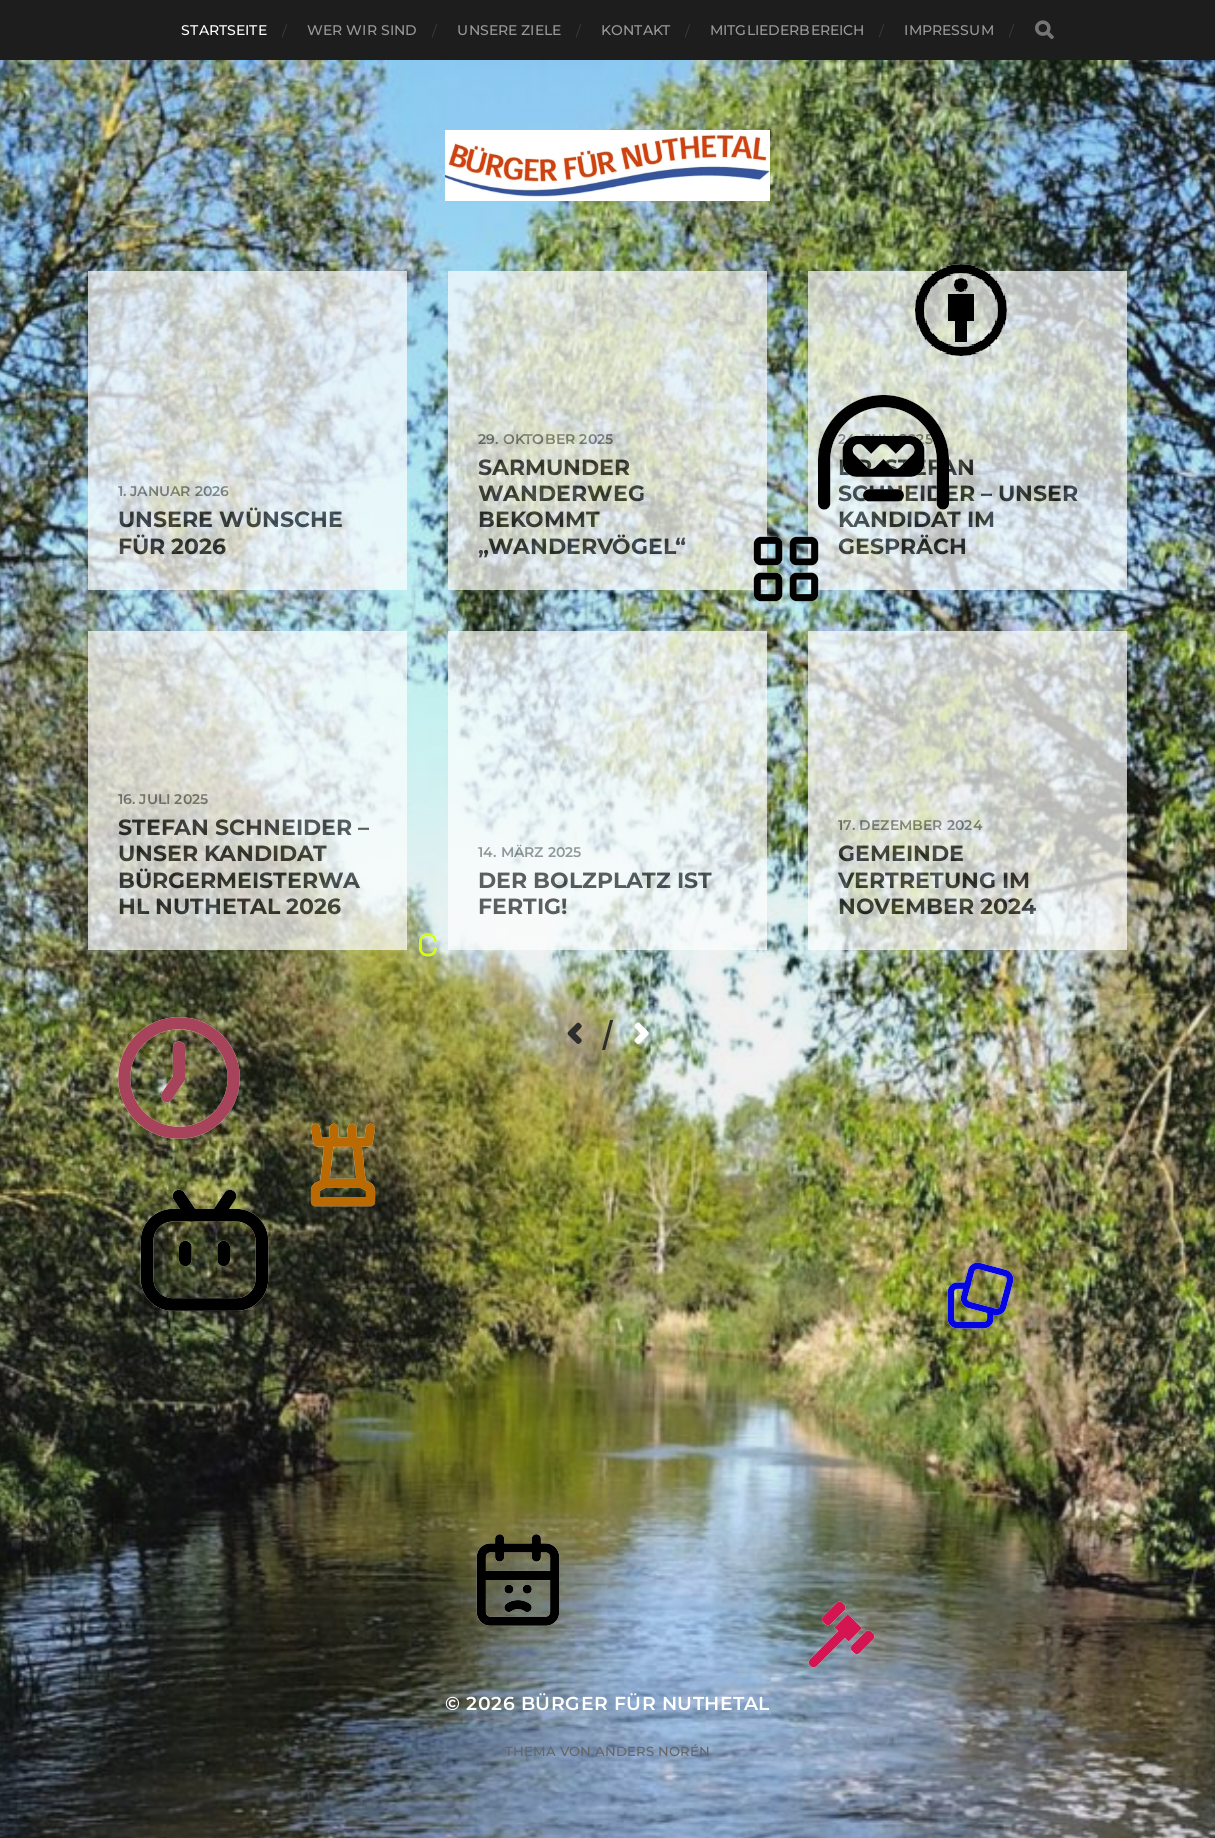 This screenshot has width=1215, height=1838. Describe the element at coordinates (204, 1253) in the screenshot. I see `open bilibili video streaming app` at that location.